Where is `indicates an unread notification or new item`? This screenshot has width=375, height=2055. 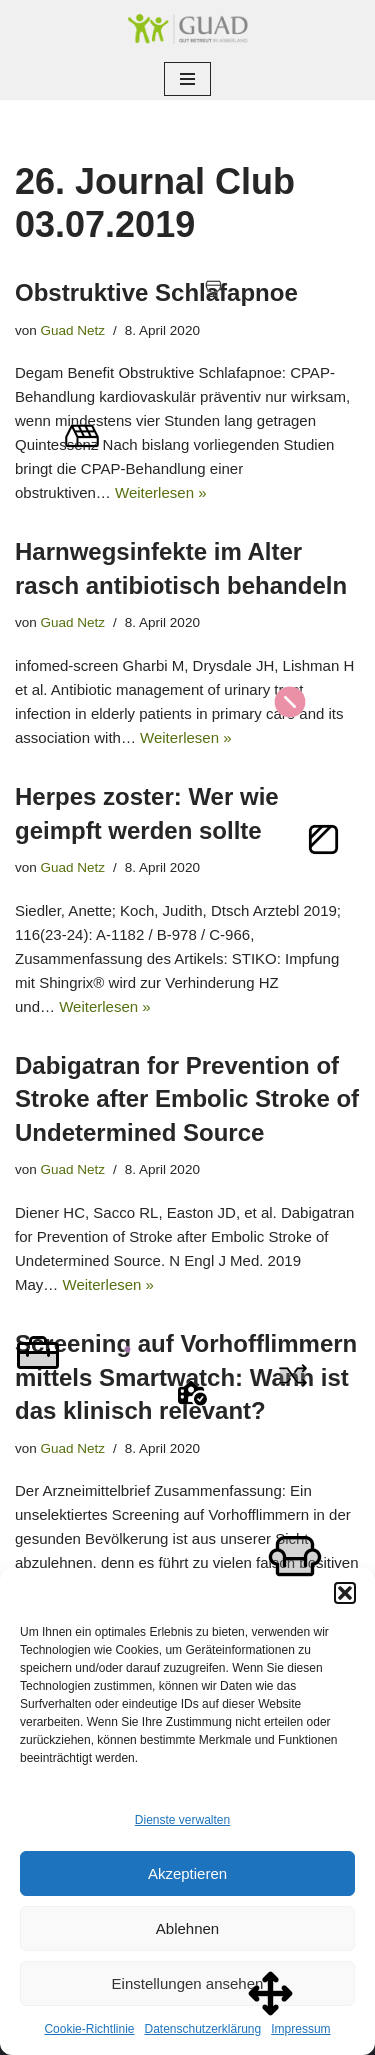
indicates an unread notification or new item is located at coordinates (127, 1349).